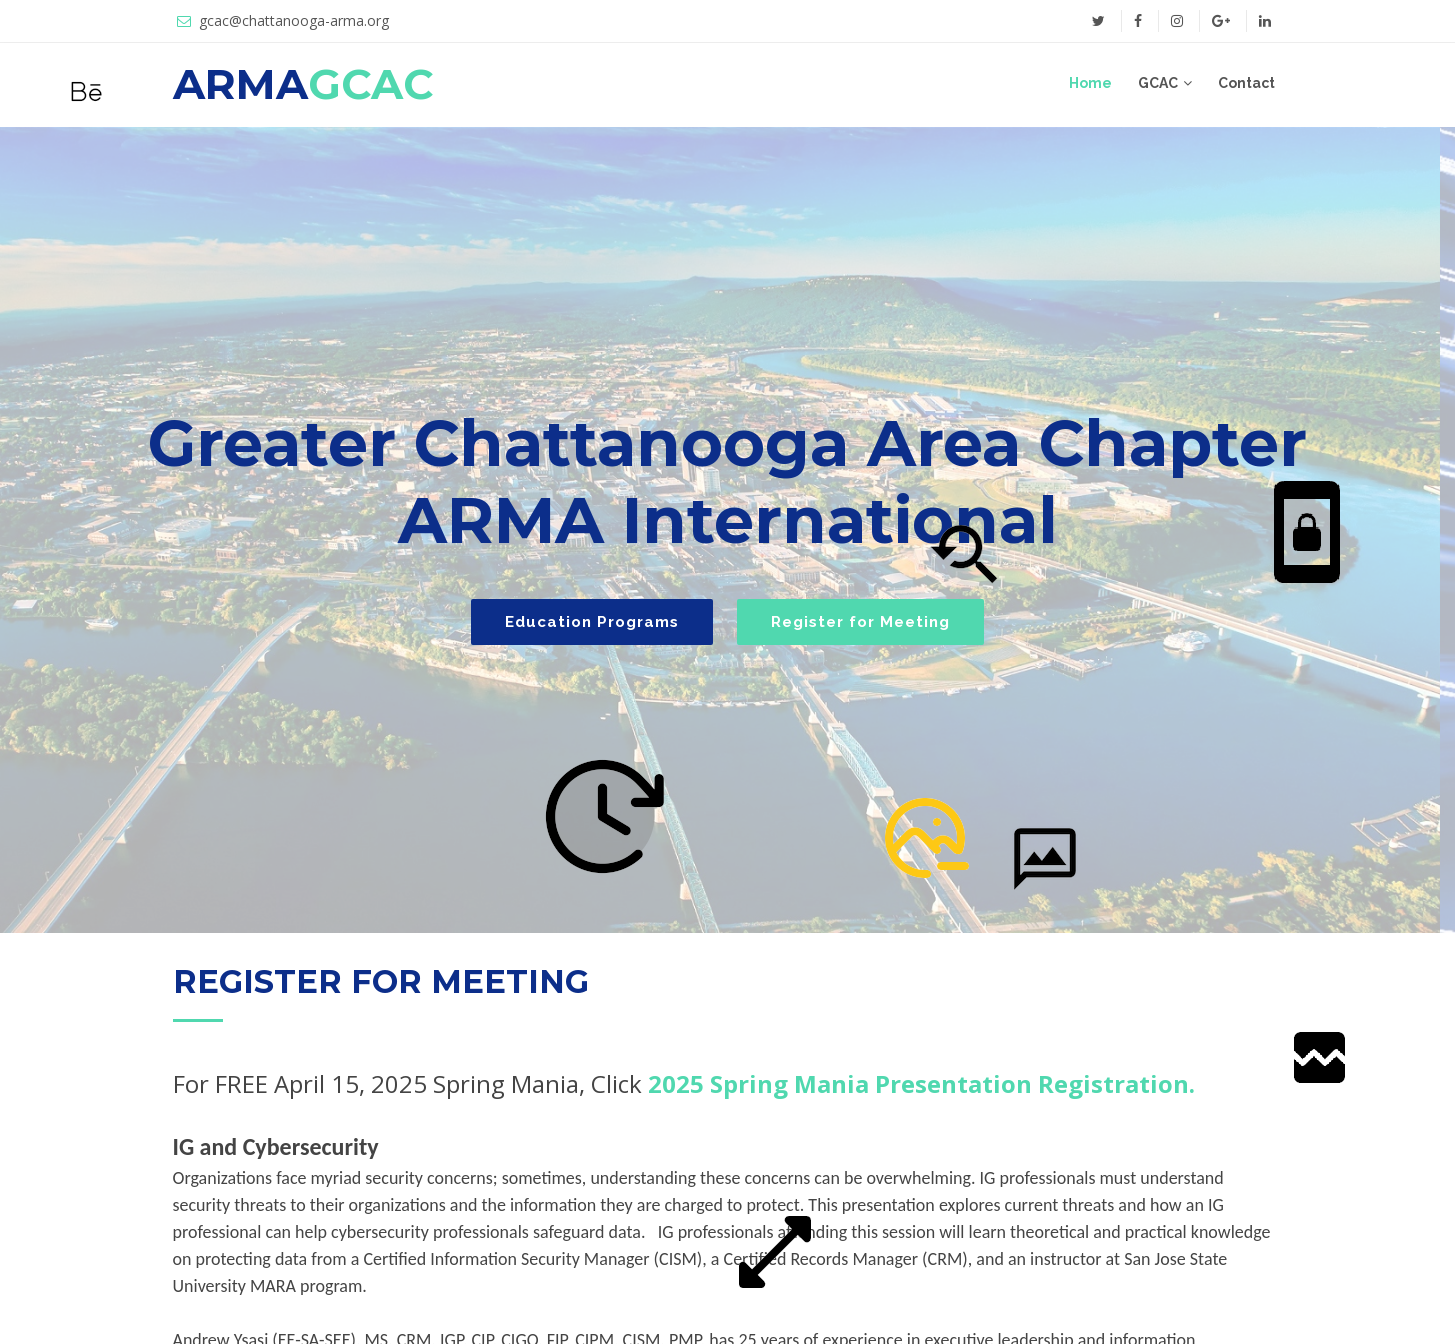 This screenshot has width=1455, height=1344. Describe the element at coordinates (1307, 532) in the screenshot. I see `lock screen in portrait orientation` at that location.